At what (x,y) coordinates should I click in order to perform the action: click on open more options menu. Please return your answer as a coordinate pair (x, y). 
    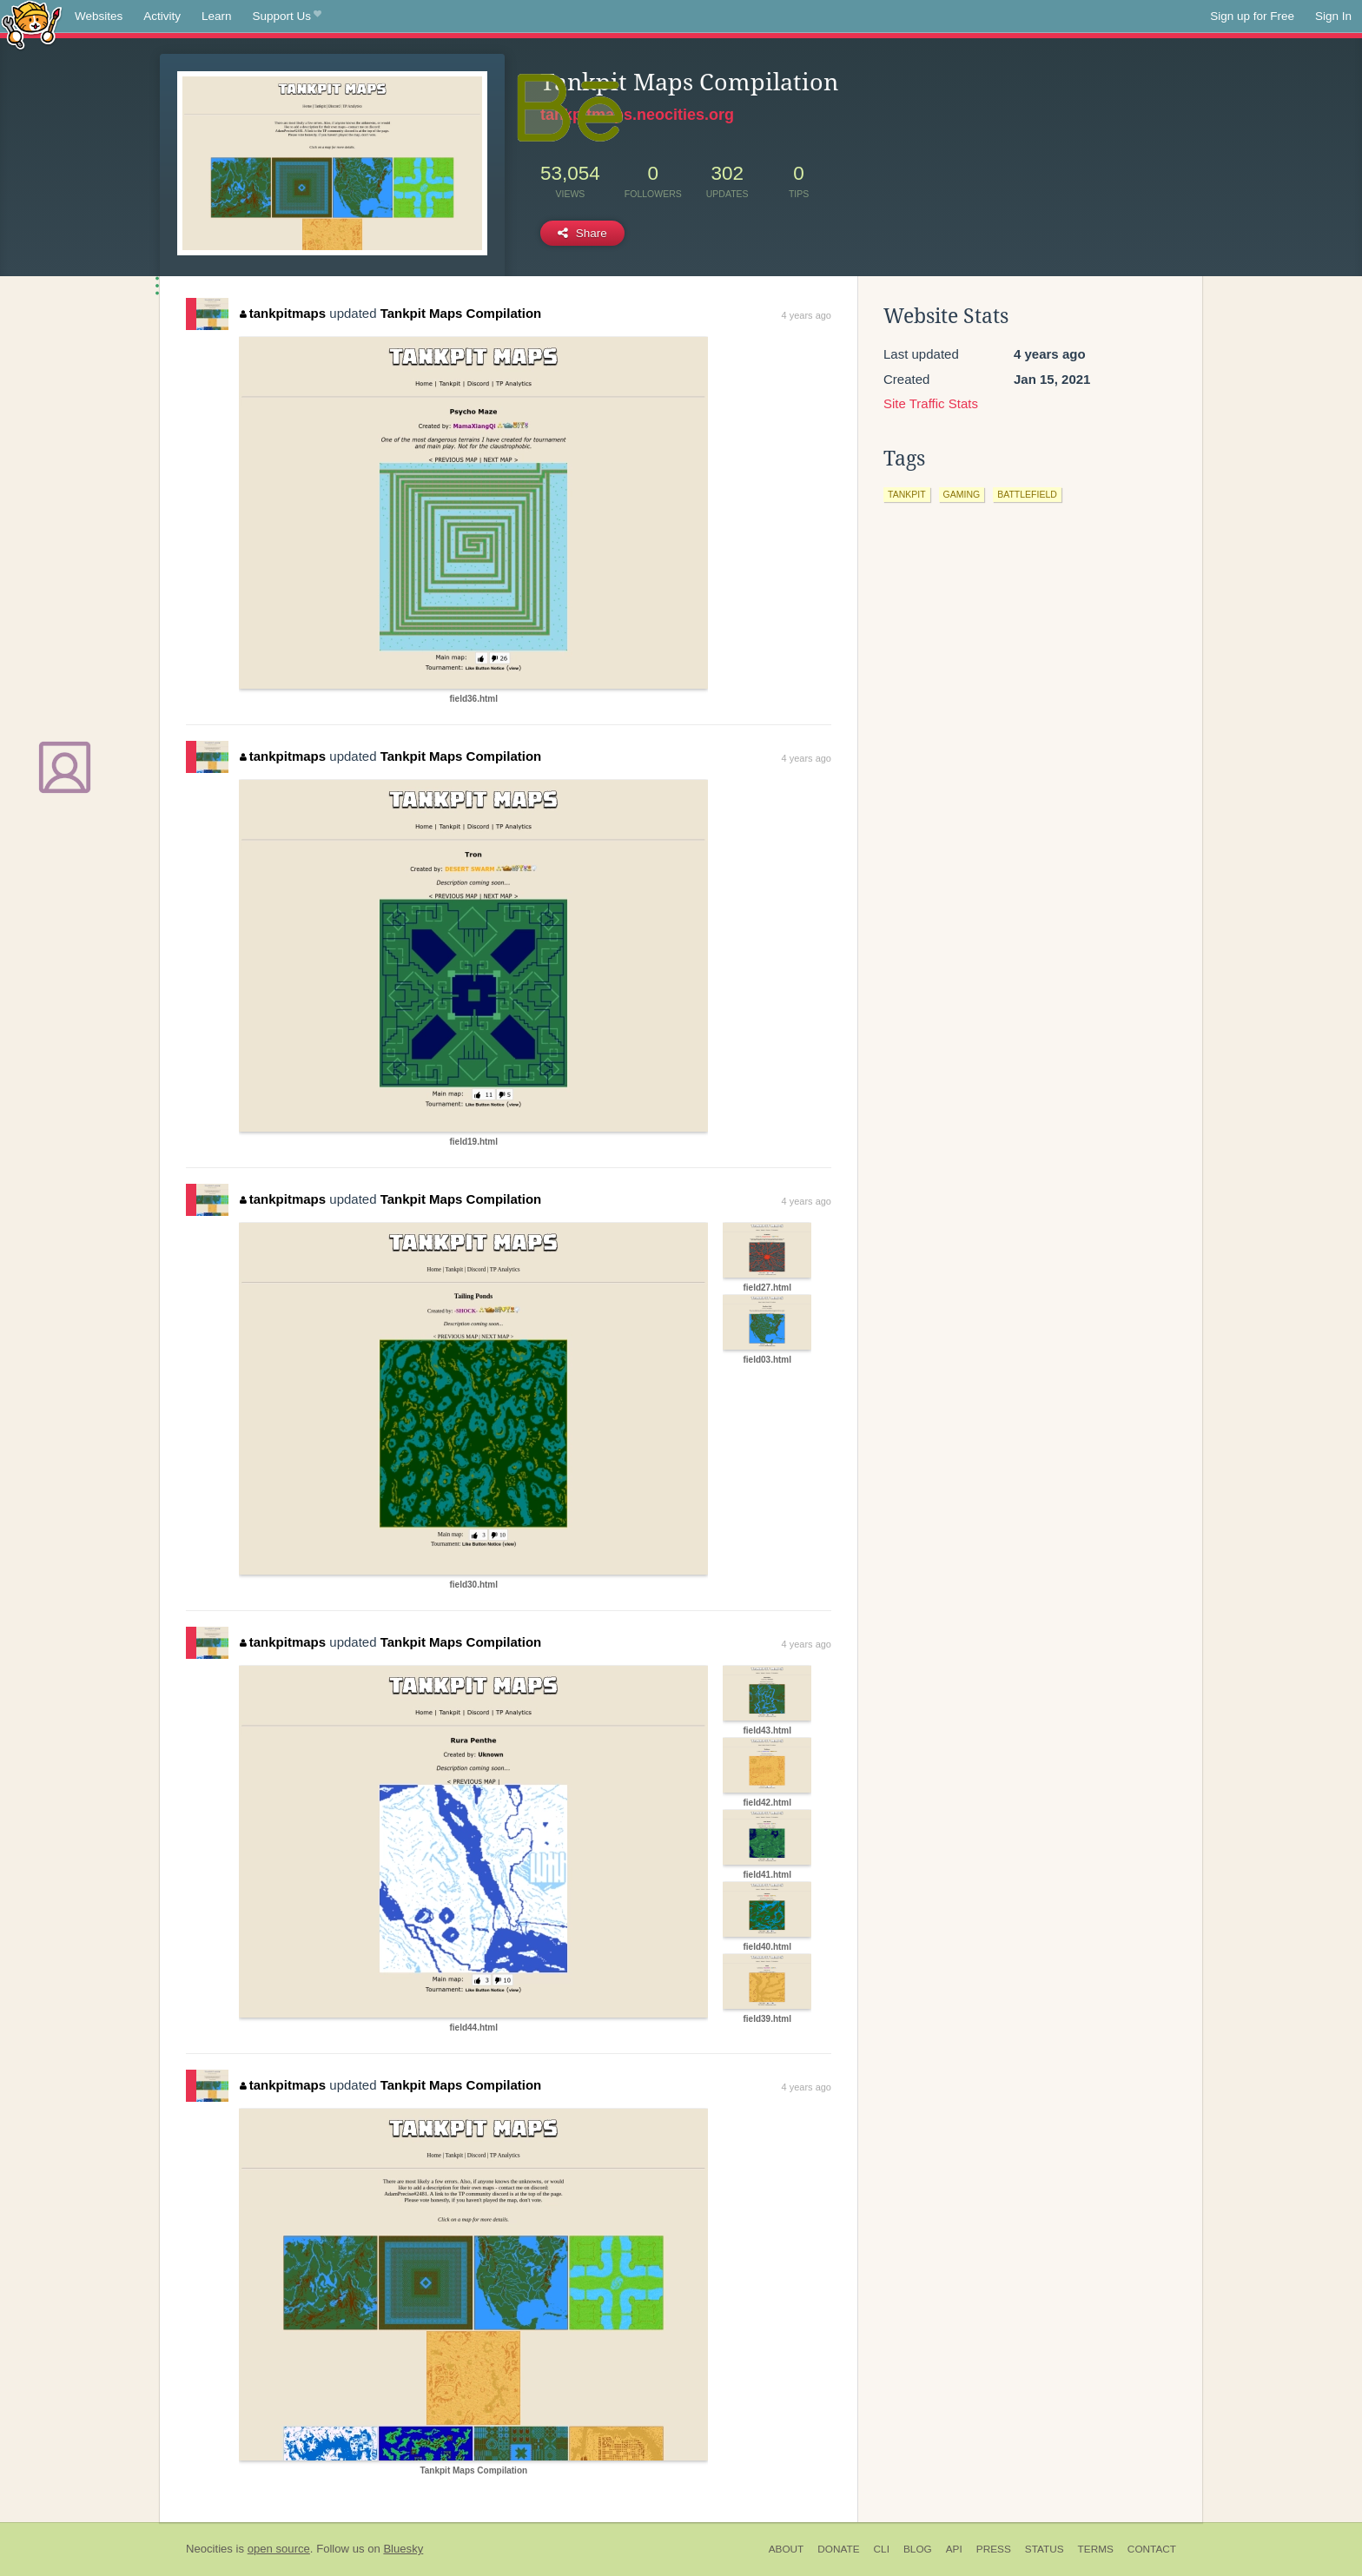
    Looking at the image, I should click on (157, 286).